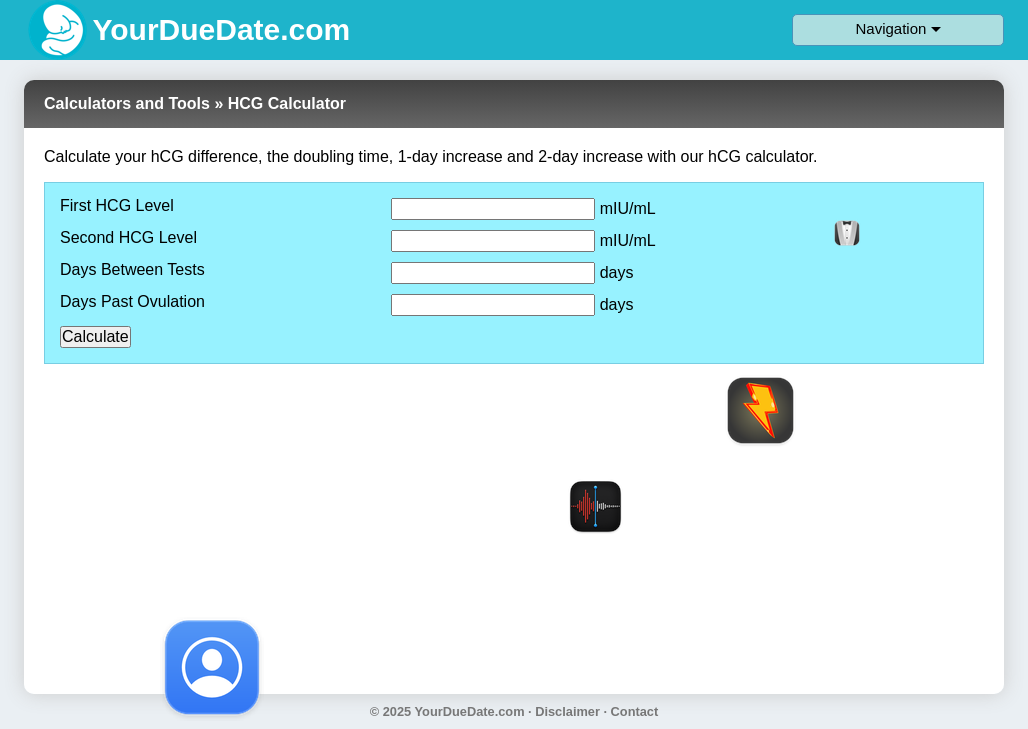 This screenshot has width=1028, height=729. What do you see at coordinates (212, 669) in the screenshot?
I see `manage contact list settings` at bounding box center [212, 669].